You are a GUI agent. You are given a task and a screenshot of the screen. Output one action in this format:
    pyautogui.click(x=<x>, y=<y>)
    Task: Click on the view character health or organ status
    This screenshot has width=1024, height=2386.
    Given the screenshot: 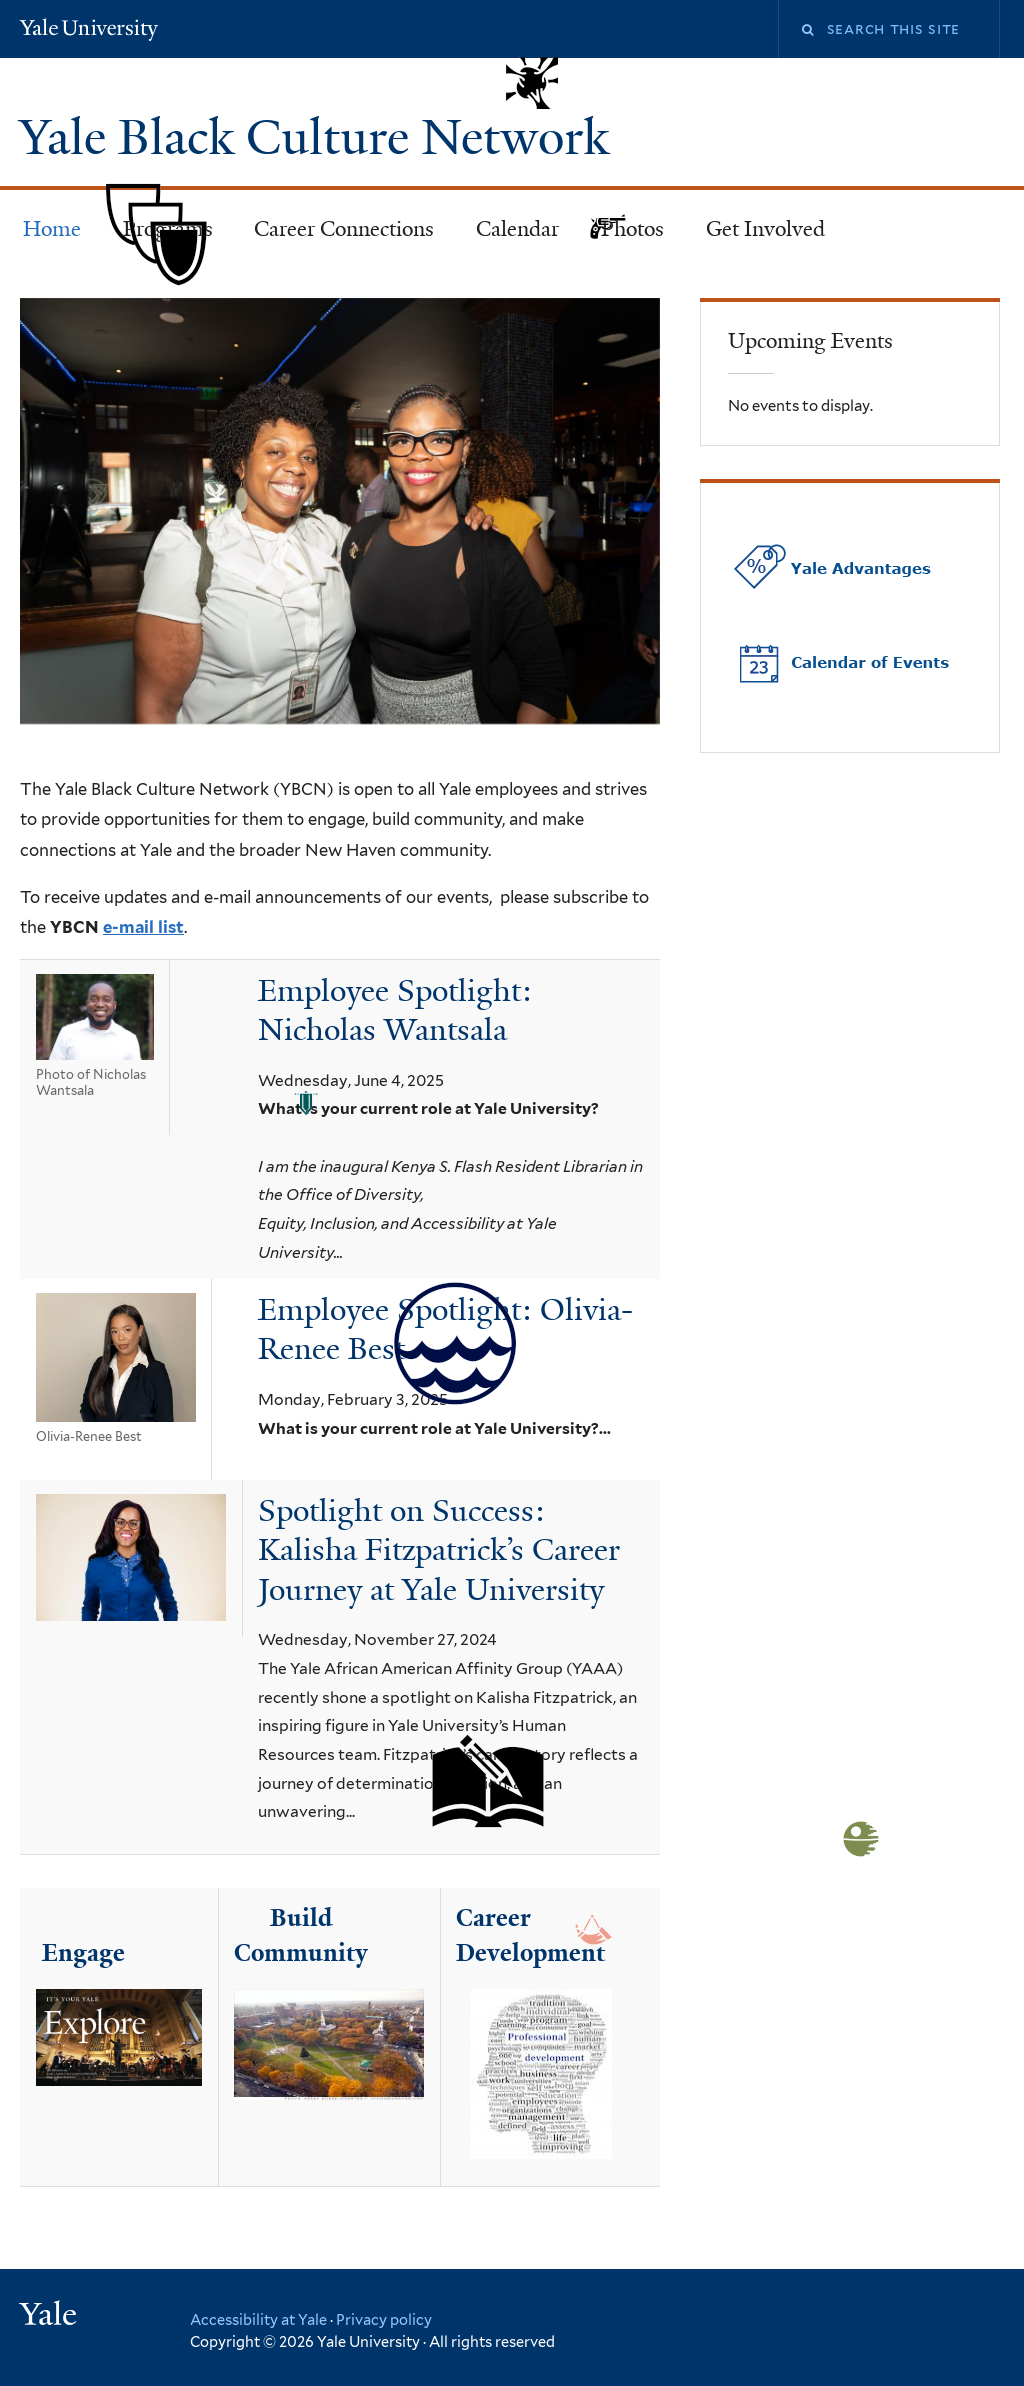 What is the action you would take?
    pyautogui.click(x=532, y=83)
    